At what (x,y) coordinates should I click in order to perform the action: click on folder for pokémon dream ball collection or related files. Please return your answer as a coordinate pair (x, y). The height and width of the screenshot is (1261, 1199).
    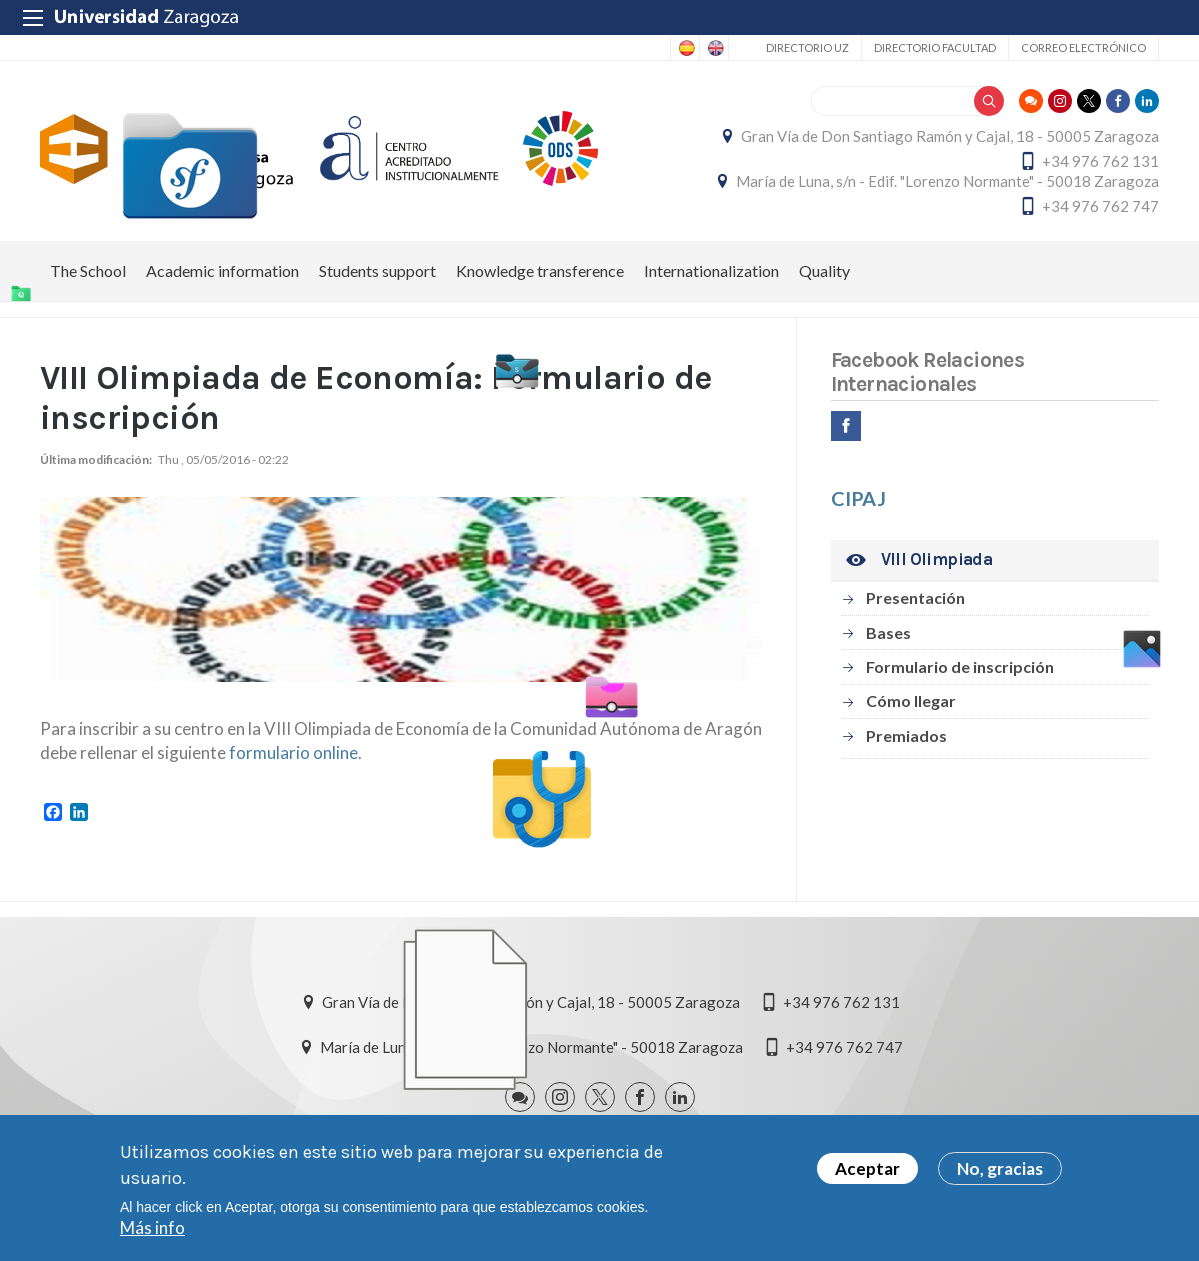
    Looking at the image, I should click on (611, 698).